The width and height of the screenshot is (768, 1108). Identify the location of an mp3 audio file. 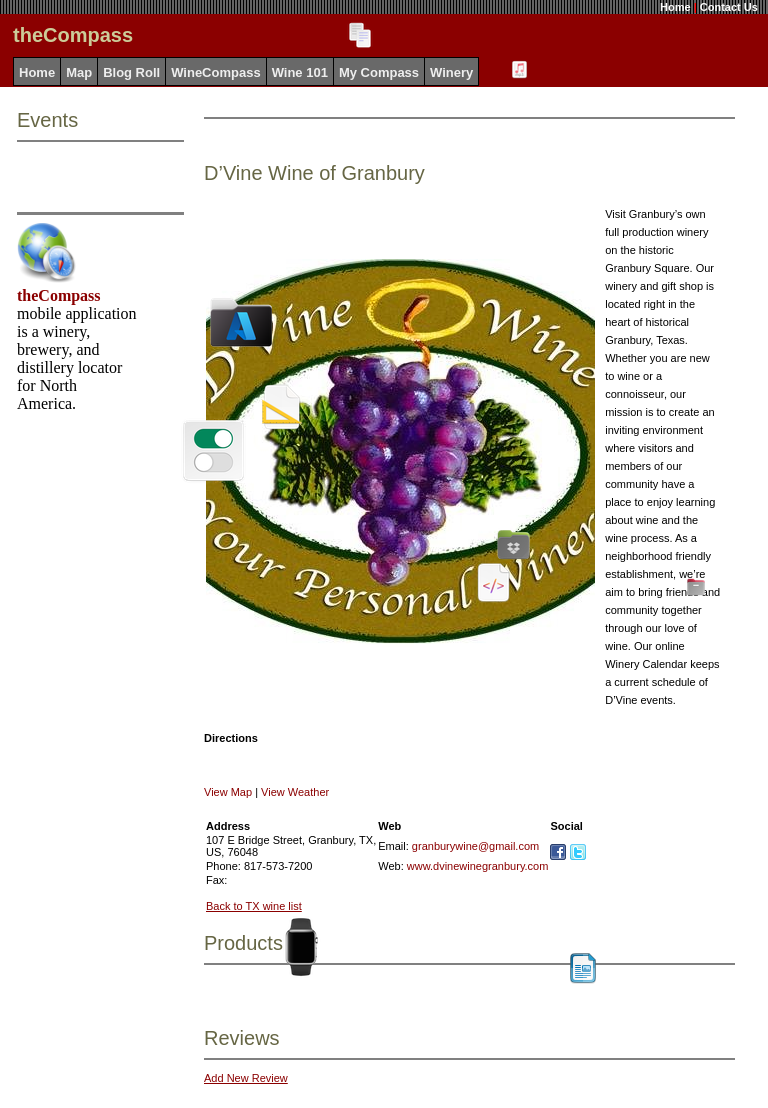
(519, 69).